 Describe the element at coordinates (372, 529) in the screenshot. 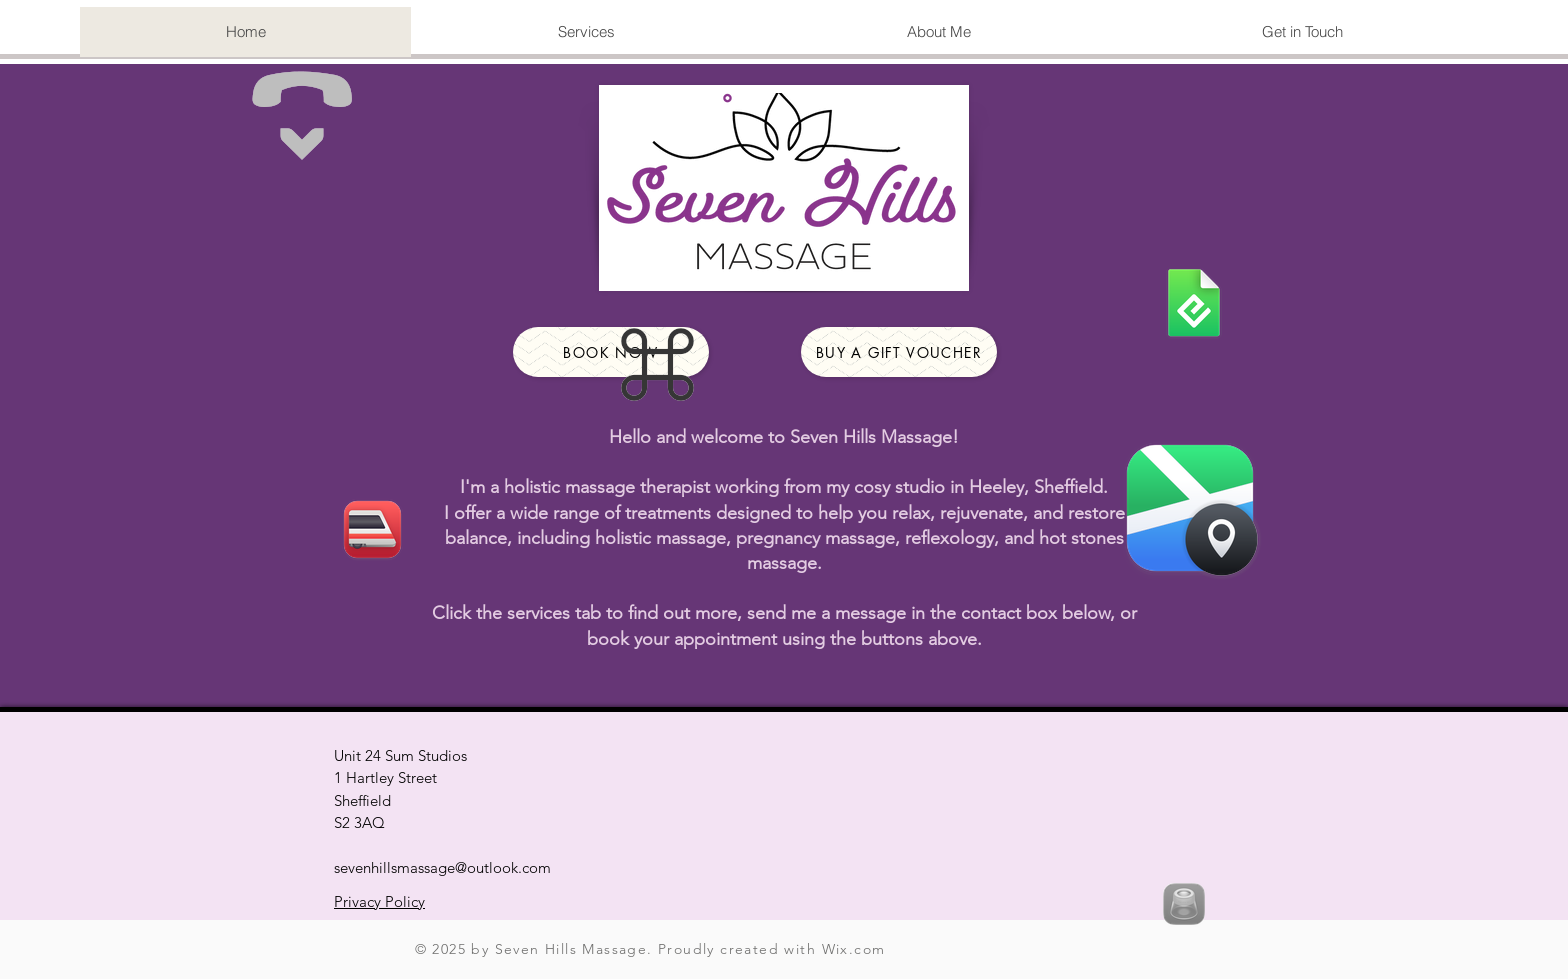

I see `open the DieBahn train travel app` at that location.